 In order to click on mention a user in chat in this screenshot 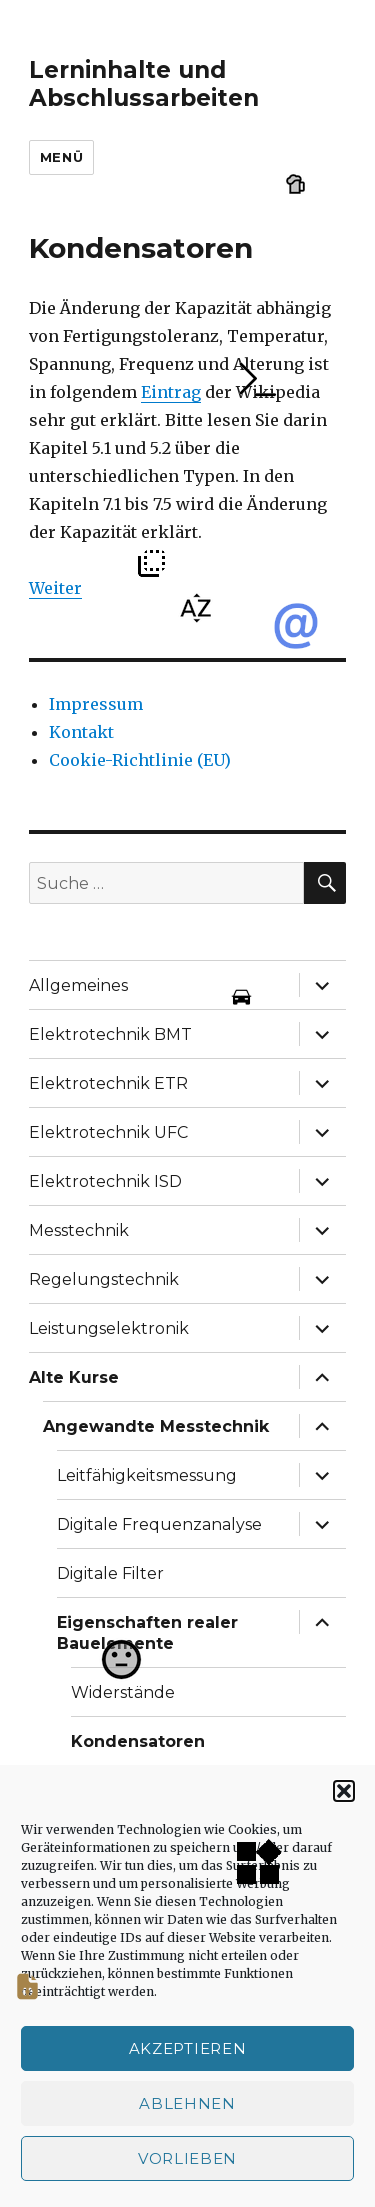, I will do `click(296, 626)`.